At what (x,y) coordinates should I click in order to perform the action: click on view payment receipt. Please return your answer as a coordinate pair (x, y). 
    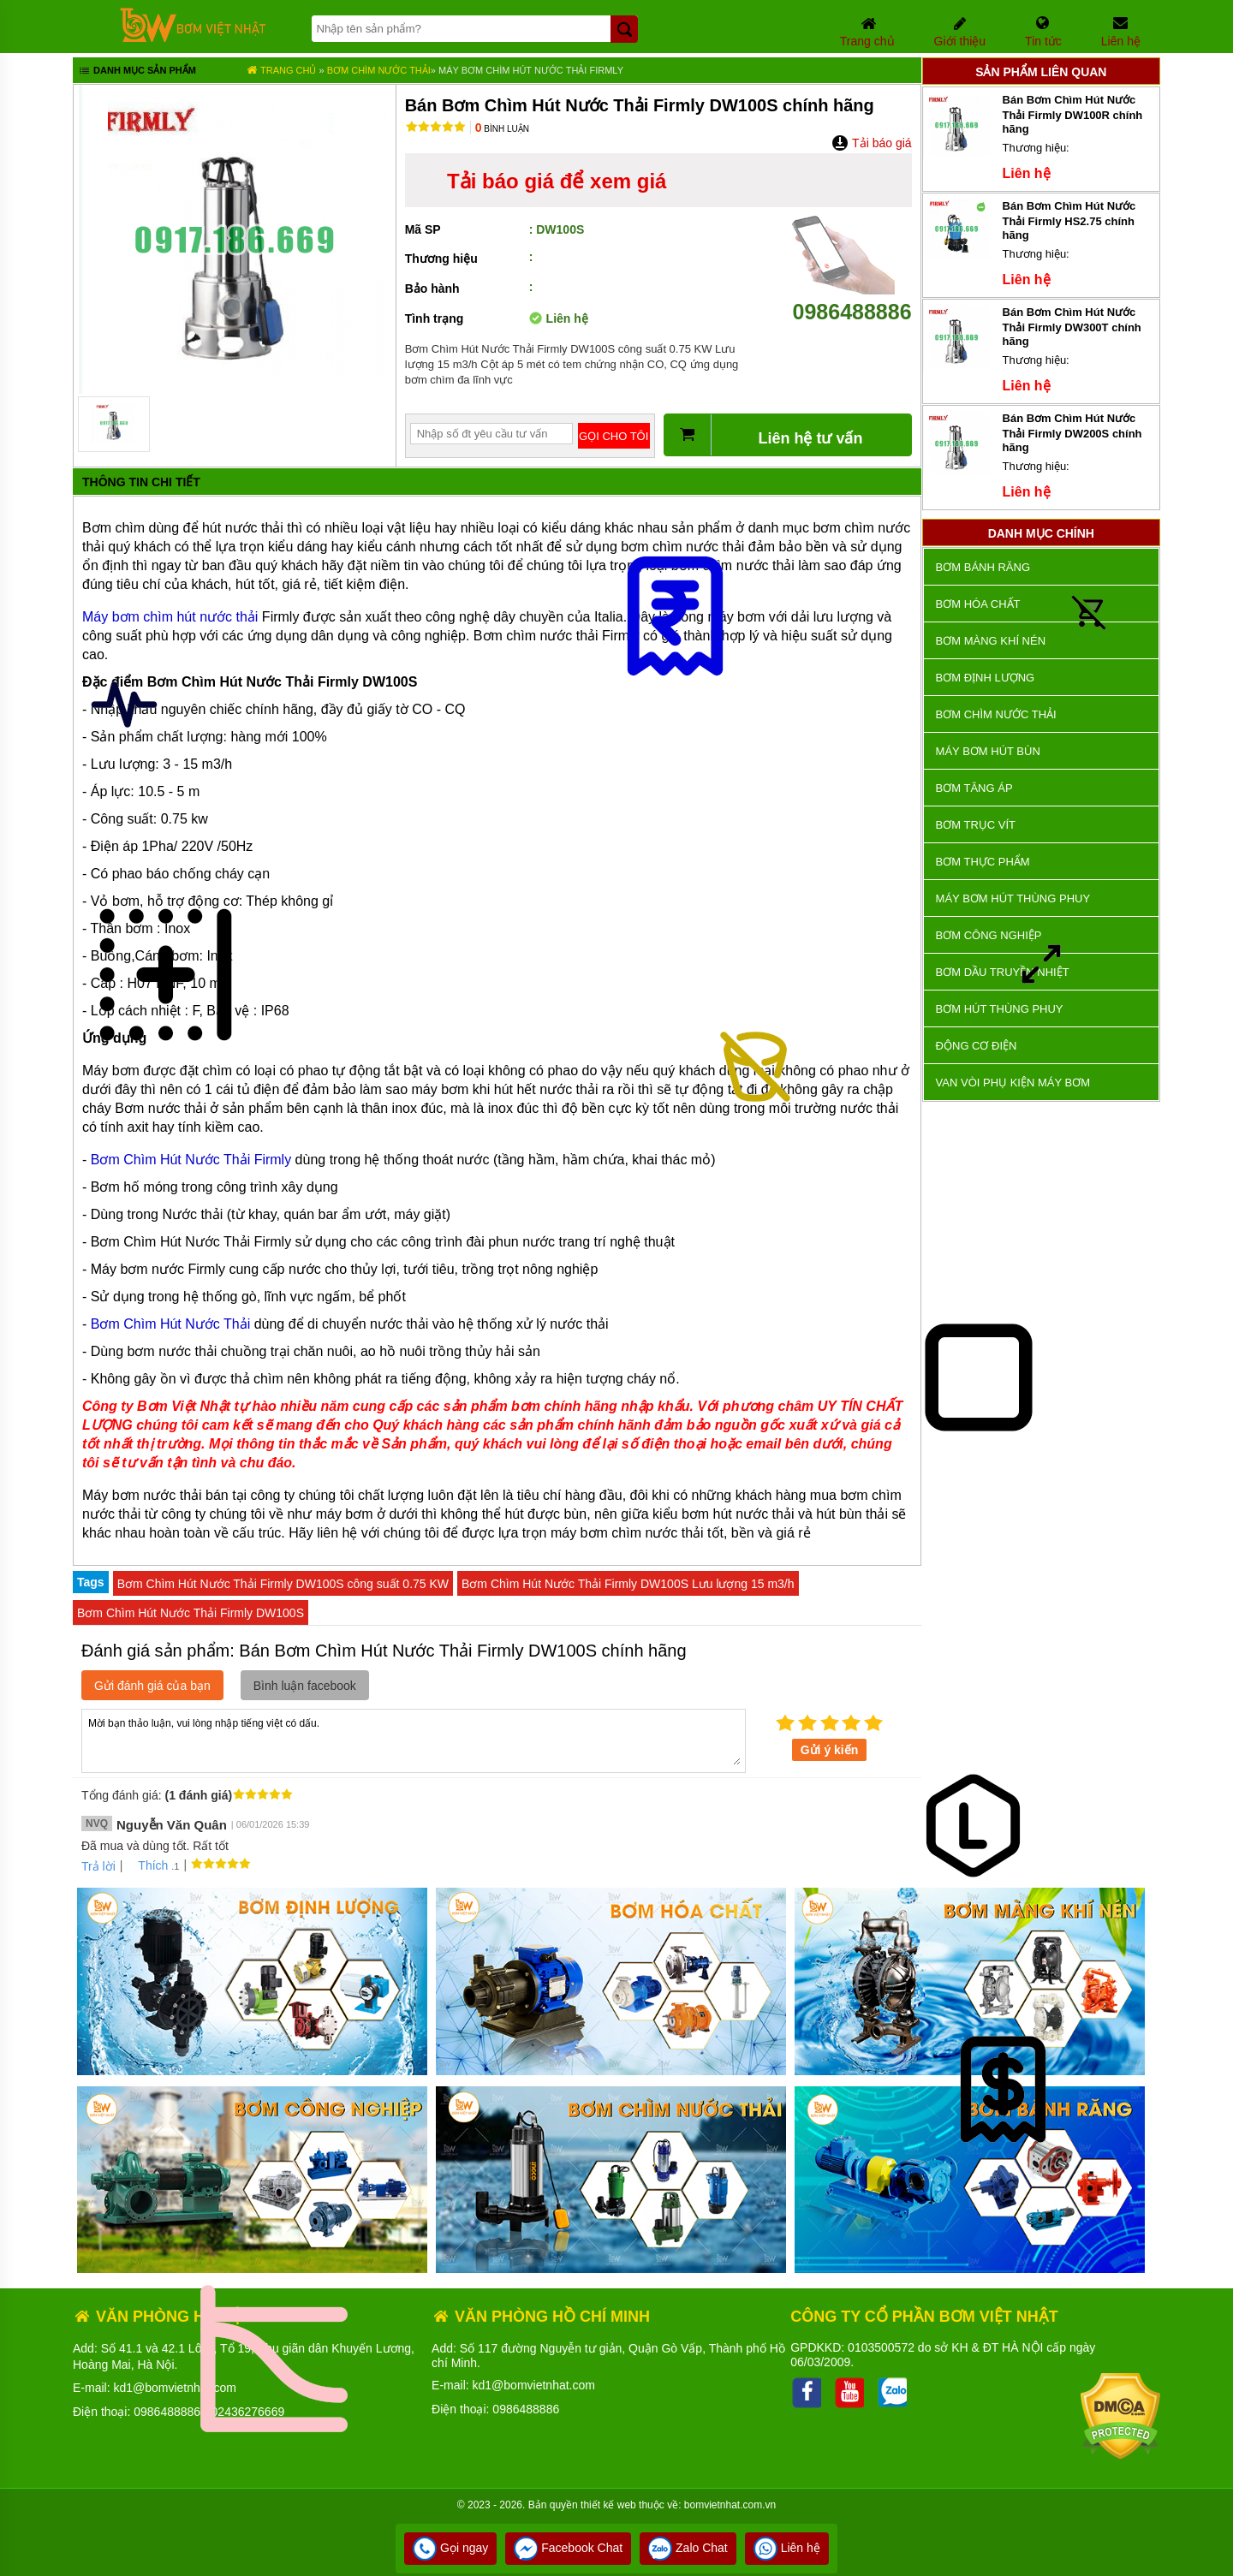
    Looking at the image, I should click on (1003, 2089).